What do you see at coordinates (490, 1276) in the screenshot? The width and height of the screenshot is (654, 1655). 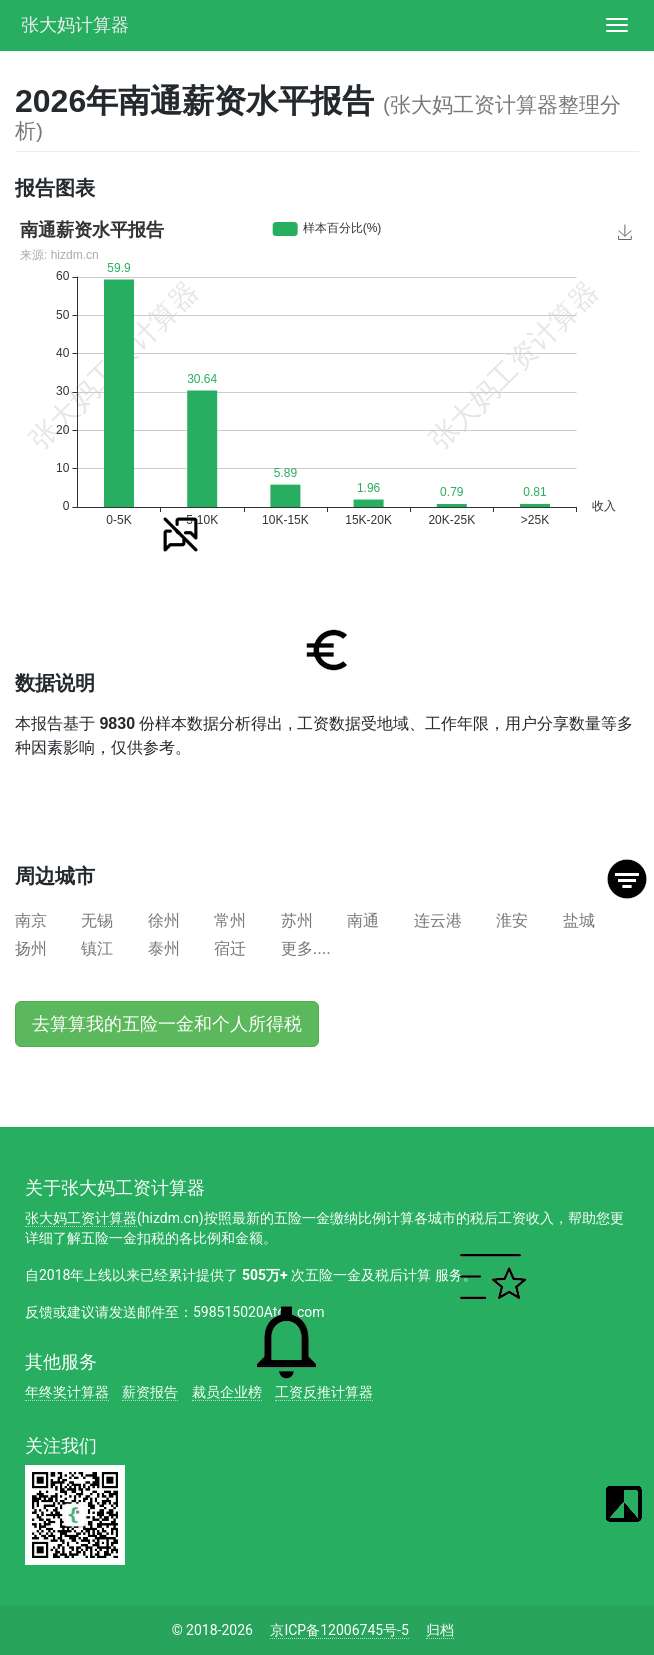 I see `view your favorites list` at bounding box center [490, 1276].